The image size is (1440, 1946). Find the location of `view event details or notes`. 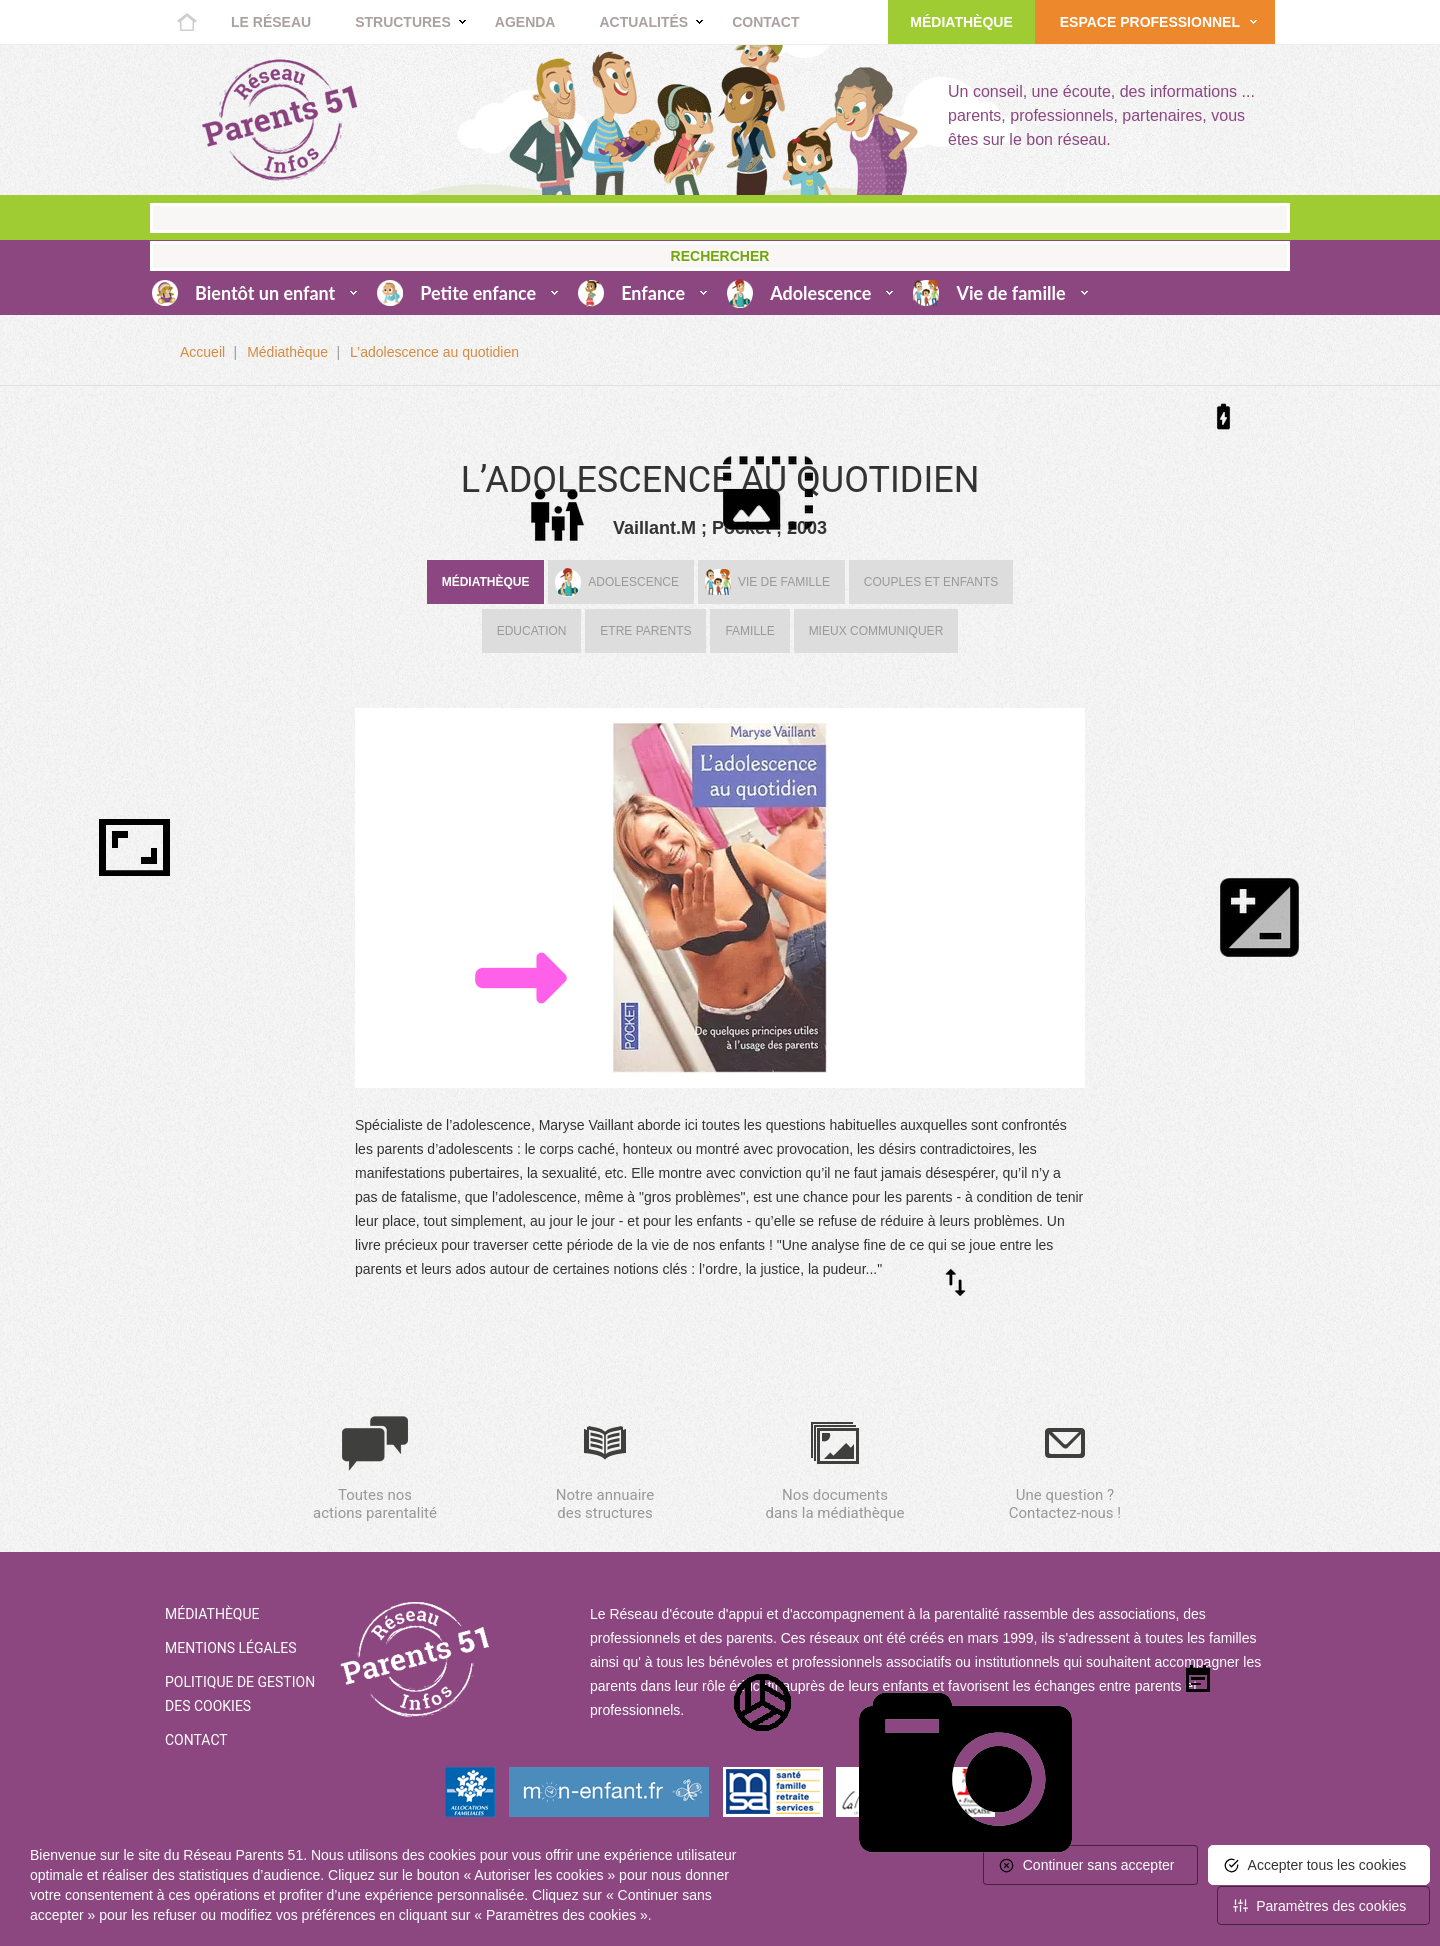

view event details or notes is located at coordinates (1198, 1680).